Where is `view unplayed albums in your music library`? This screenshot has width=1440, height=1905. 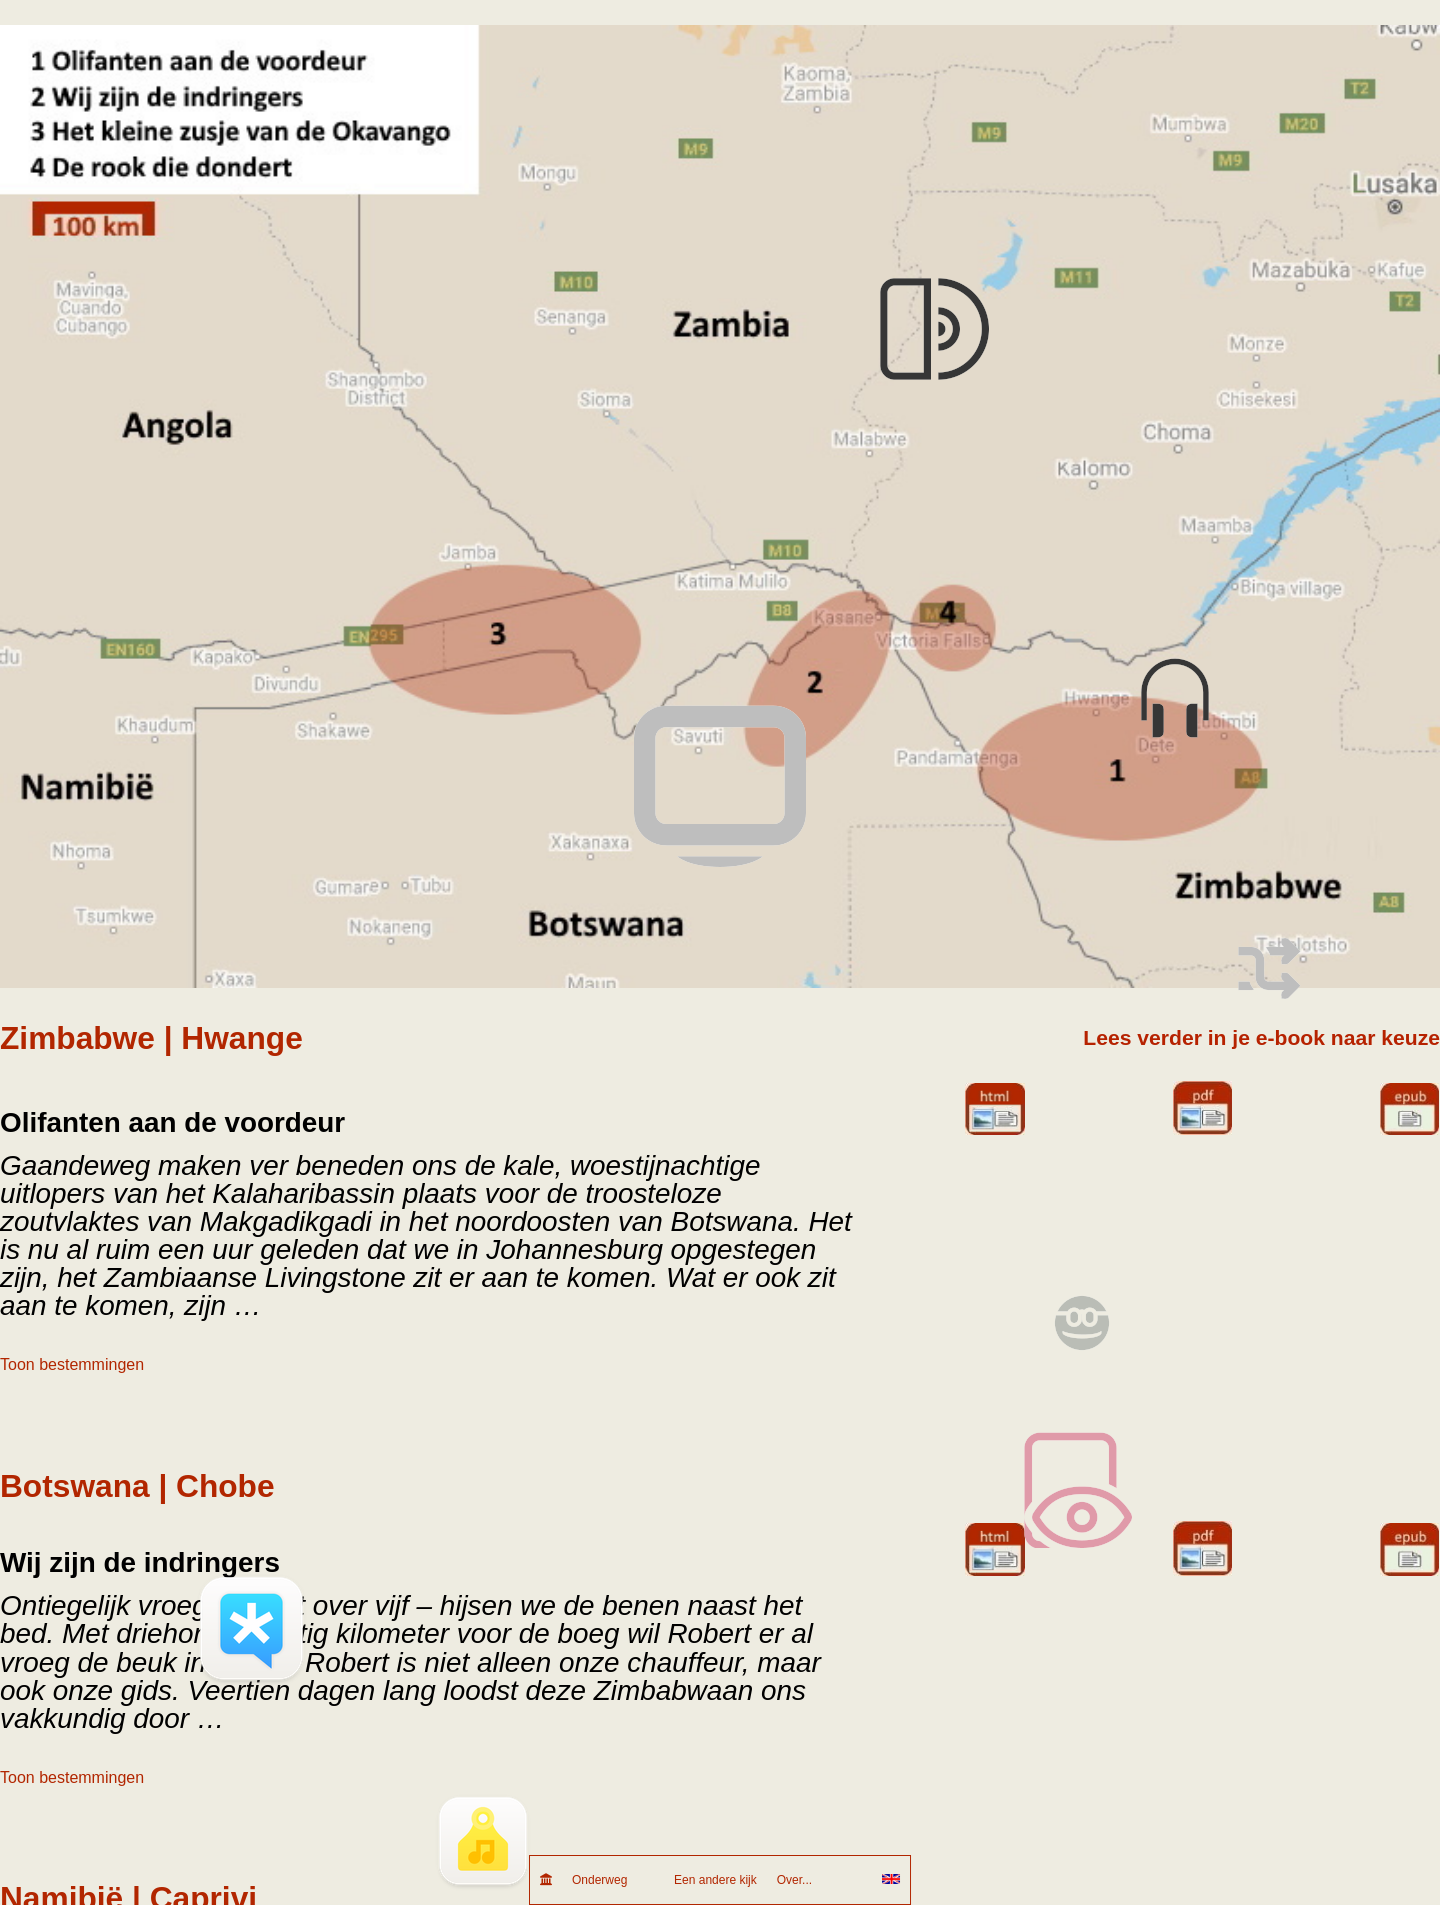 view unplayed albums in your music library is located at coordinates (931, 329).